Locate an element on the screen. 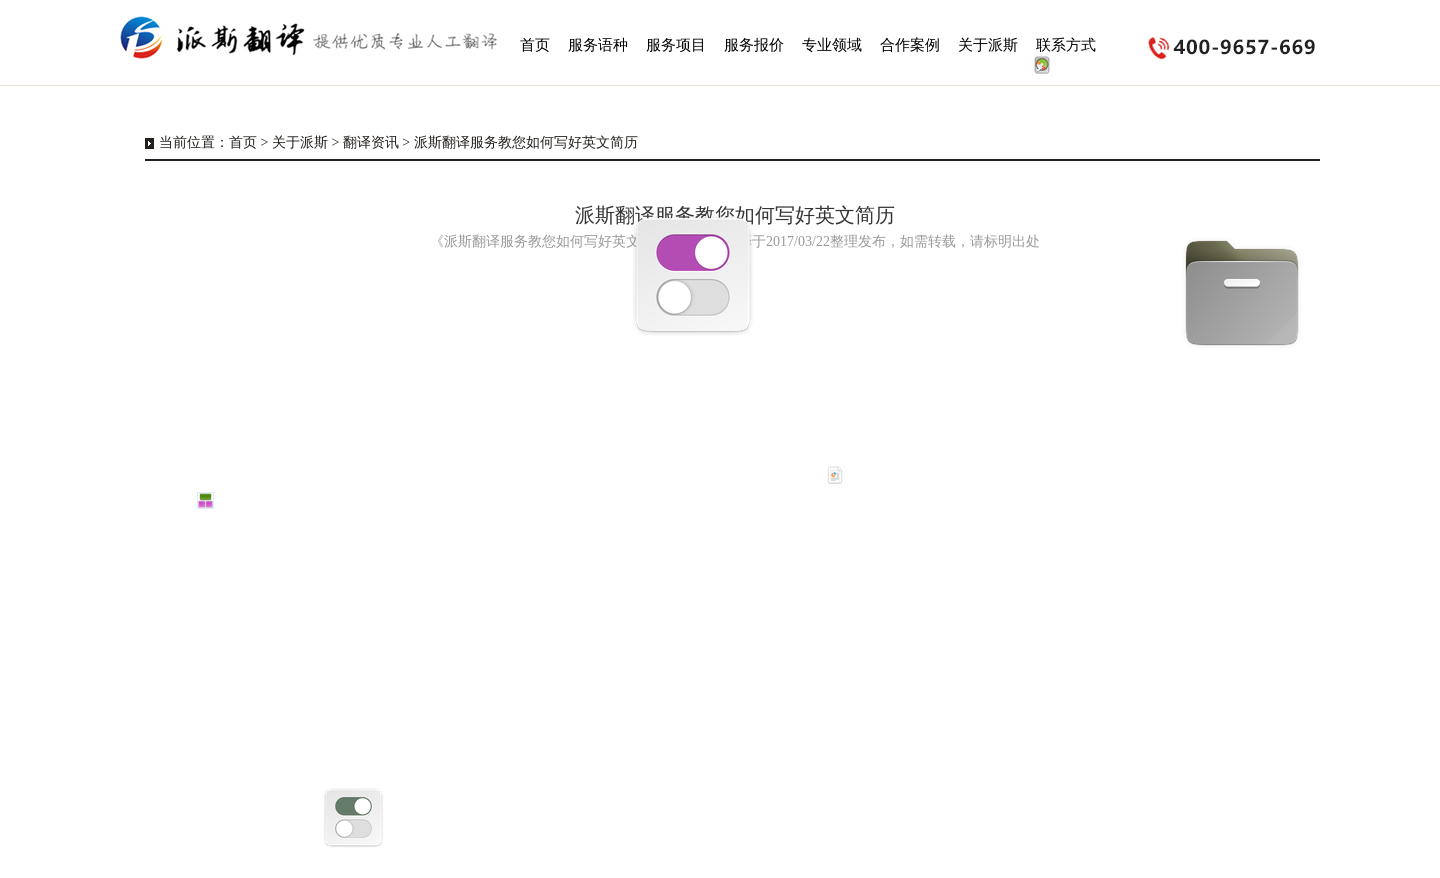 This screenshot has width=1440, height=878. open GParted disk partition editor is located at coordinates (1042, 65).